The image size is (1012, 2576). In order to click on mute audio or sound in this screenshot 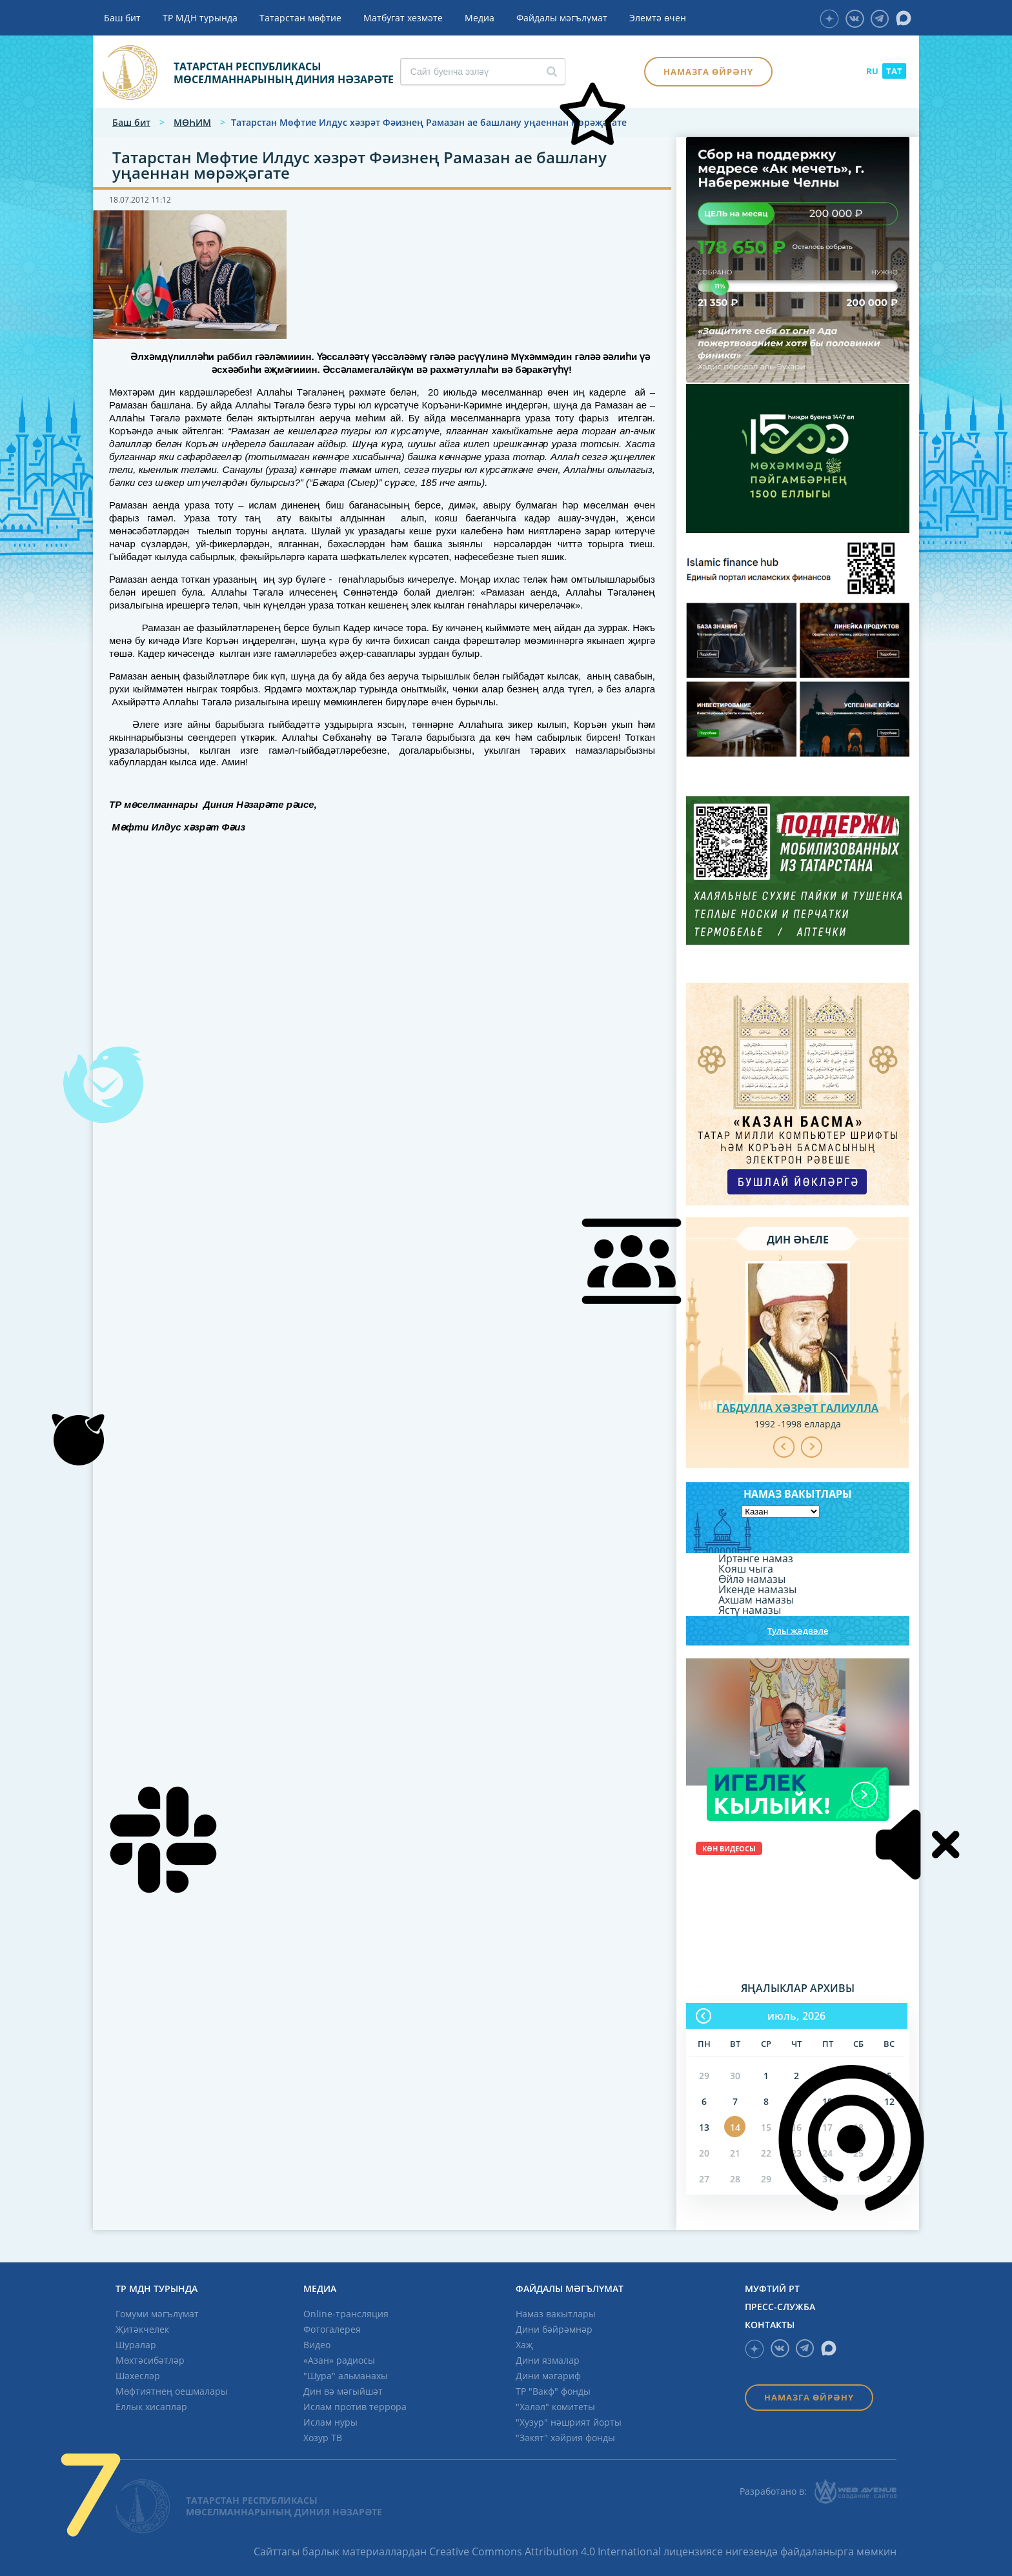, I will do `click(920, 1844)`.